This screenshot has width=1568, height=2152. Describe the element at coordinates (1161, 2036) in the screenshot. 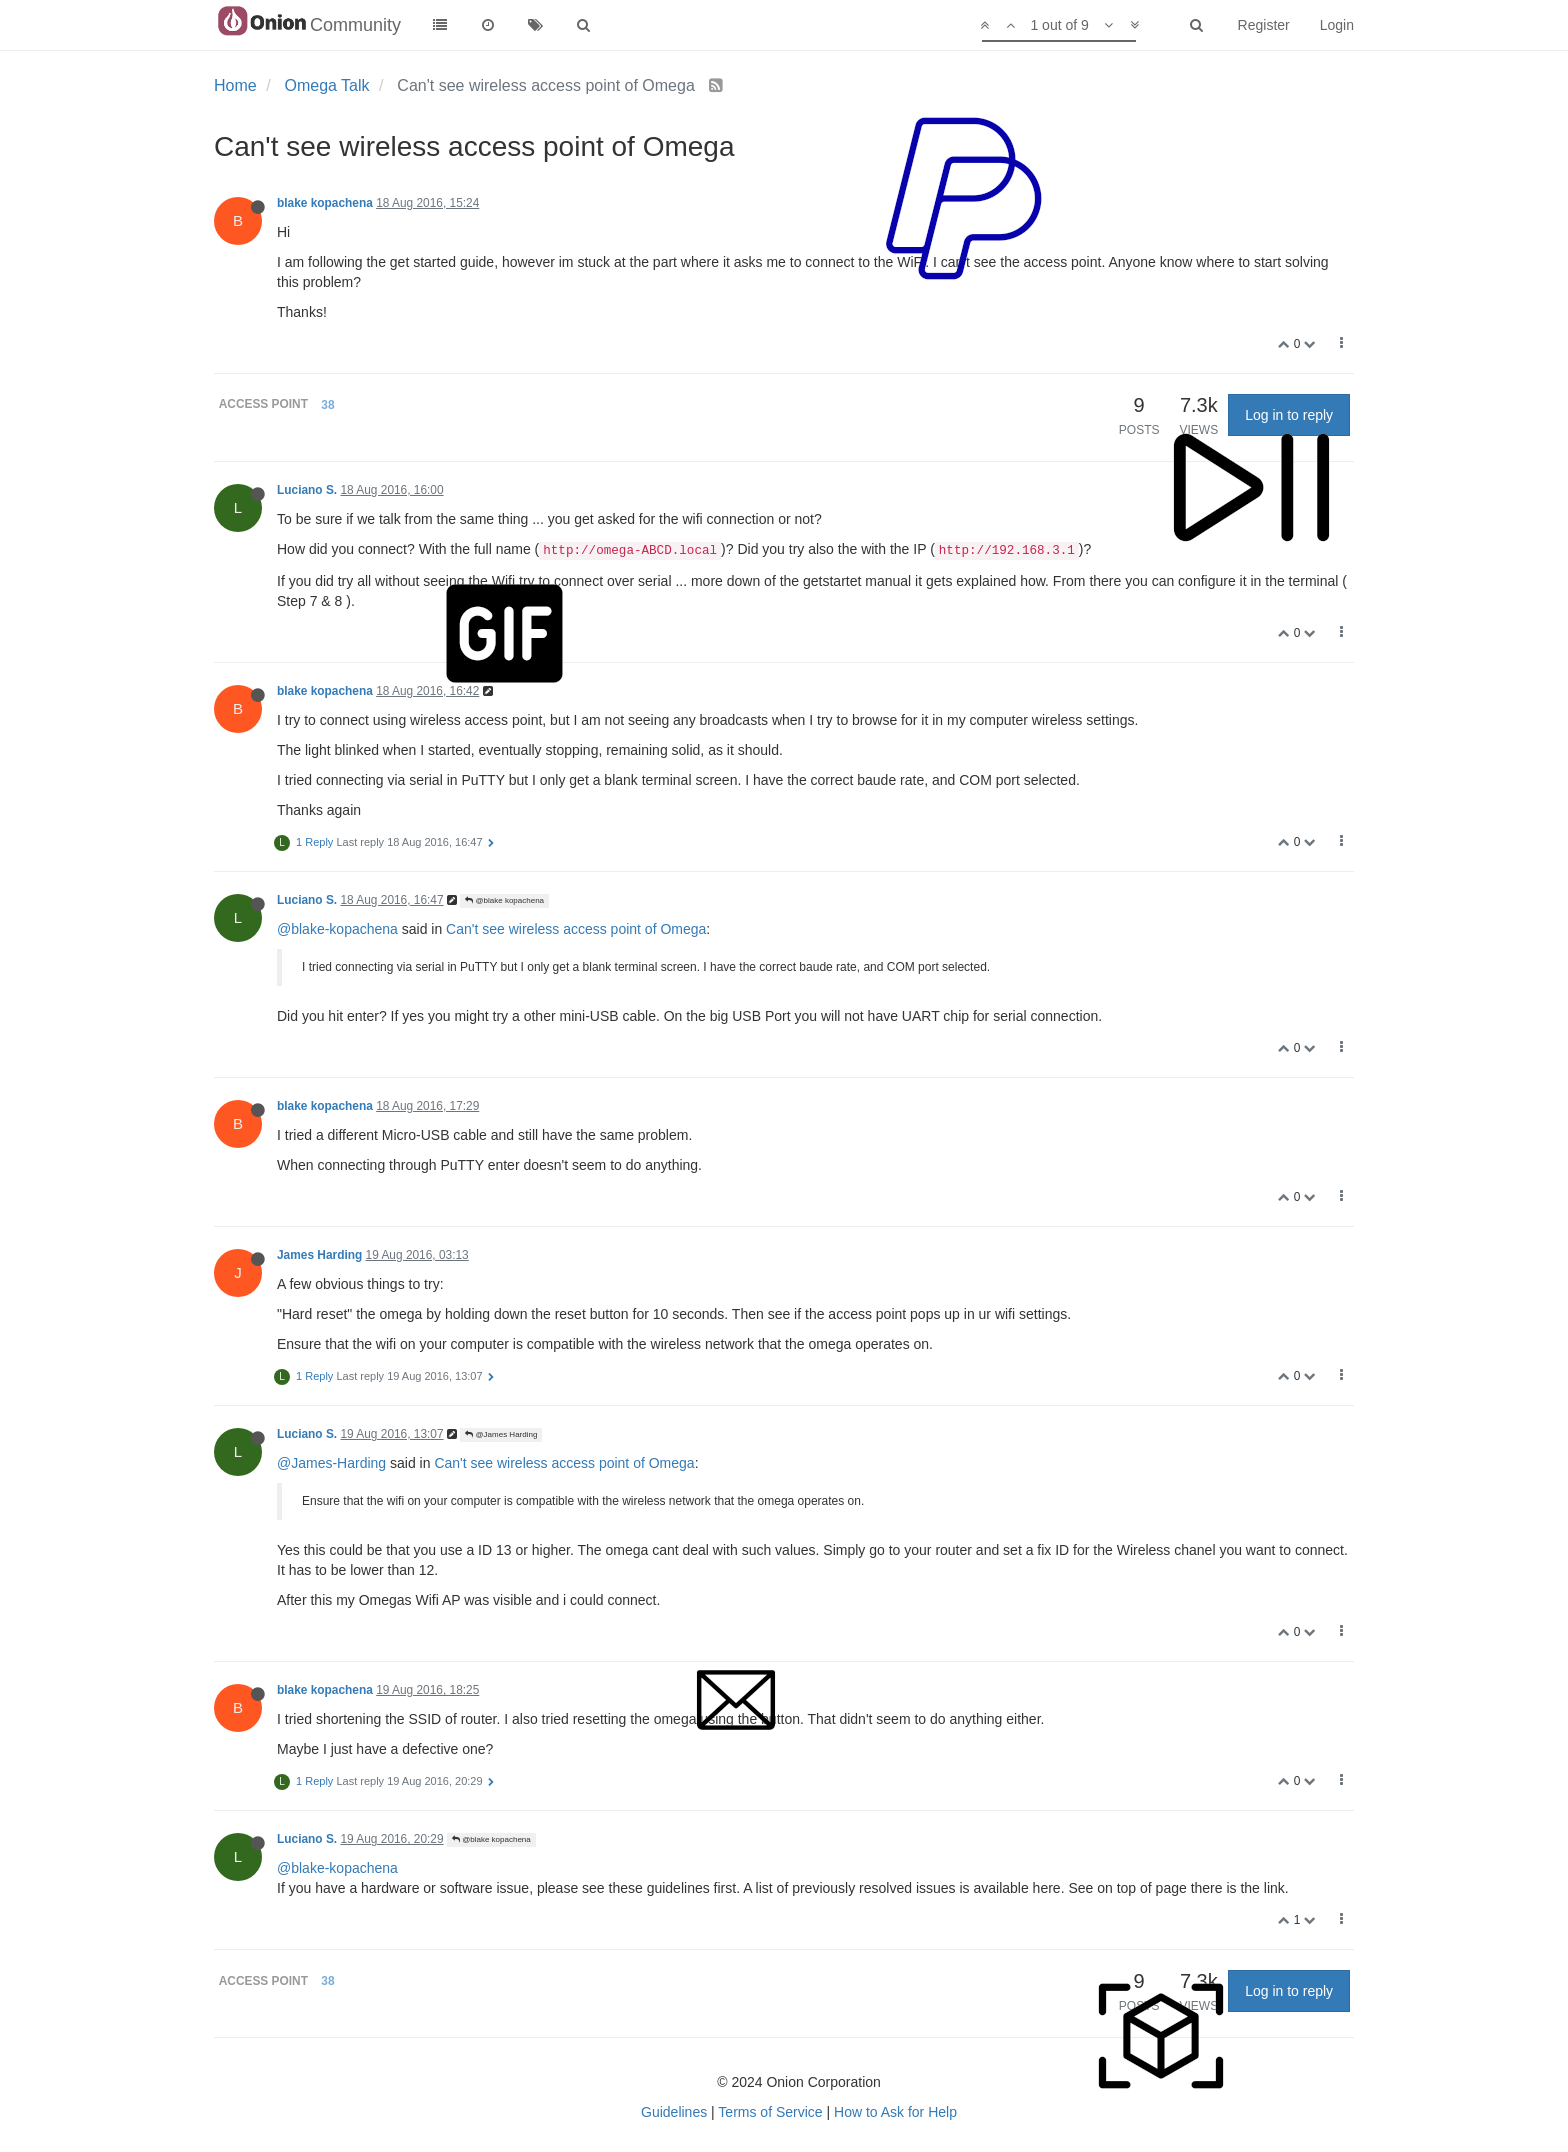

I see `scan or capture a 3D object` at that location.